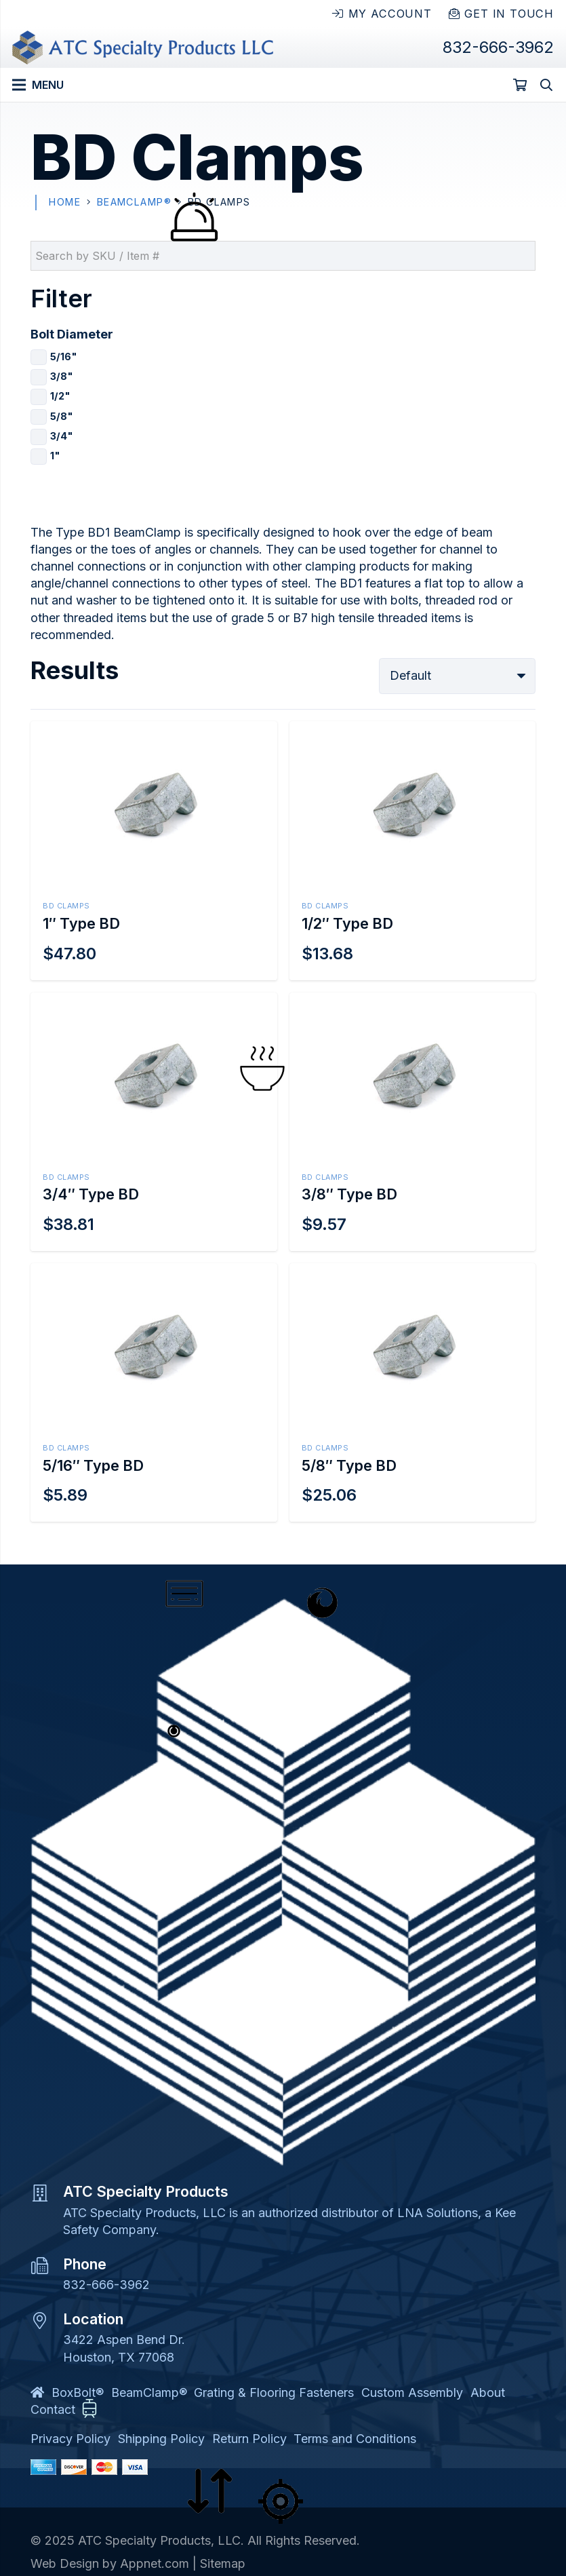 Image resolution: width=566 pixels, height=2576 pixels. I want to click on open on-screen keyboard, so click(184, 1594).